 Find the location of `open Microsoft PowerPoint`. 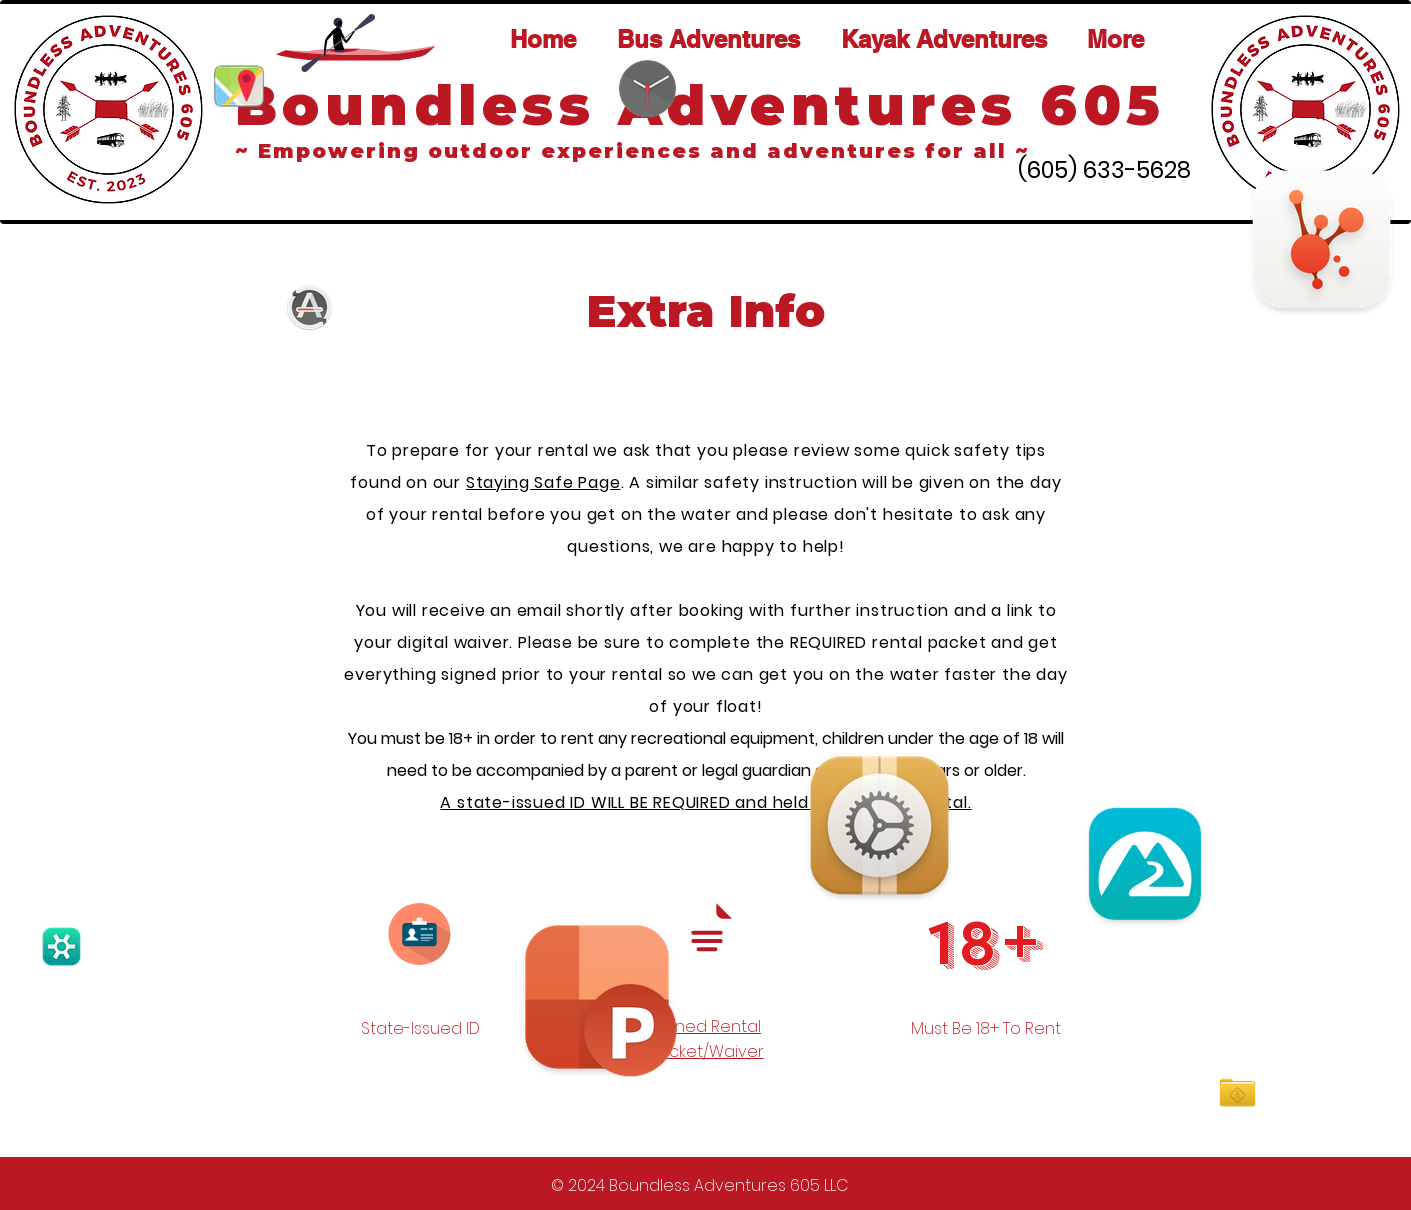

open Microsoft PowerPoint is located at coordinates (597, 997).